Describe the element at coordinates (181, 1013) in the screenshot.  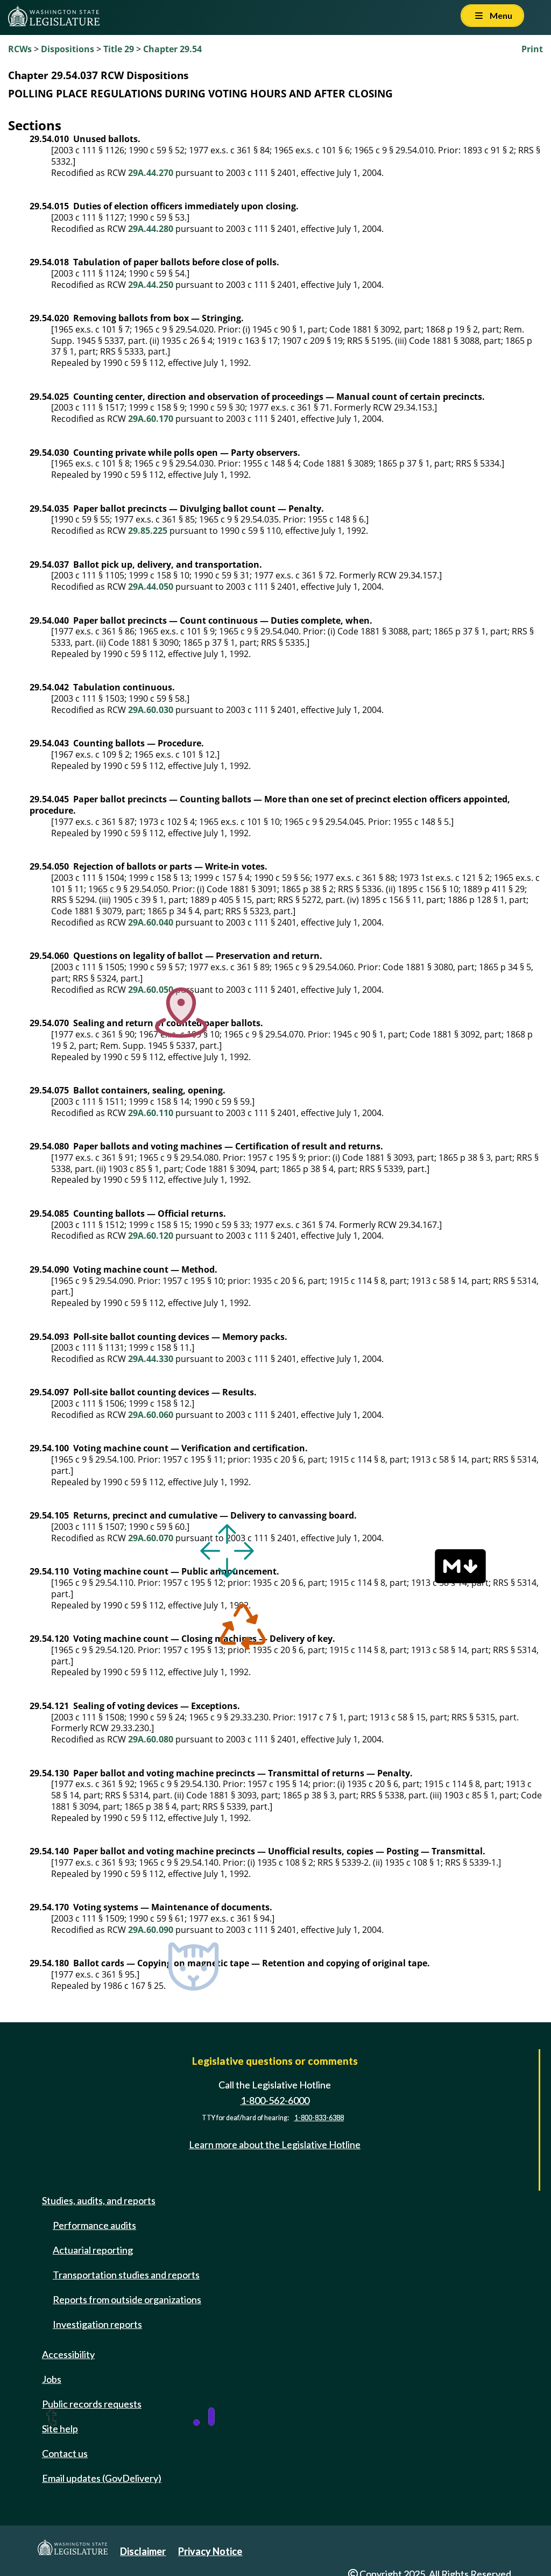
I see `view location area or region on map` at that location.